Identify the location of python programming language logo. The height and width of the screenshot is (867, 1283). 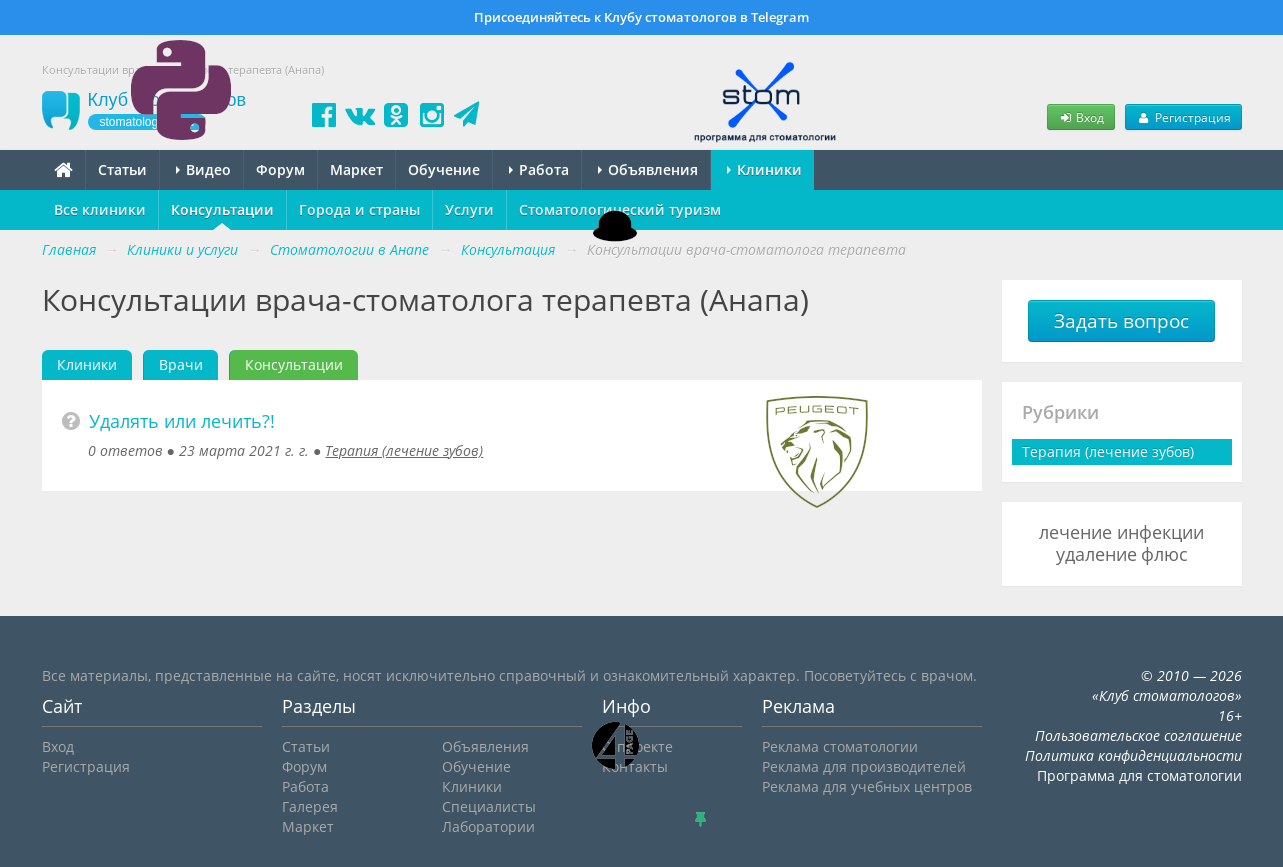
(181, 90).